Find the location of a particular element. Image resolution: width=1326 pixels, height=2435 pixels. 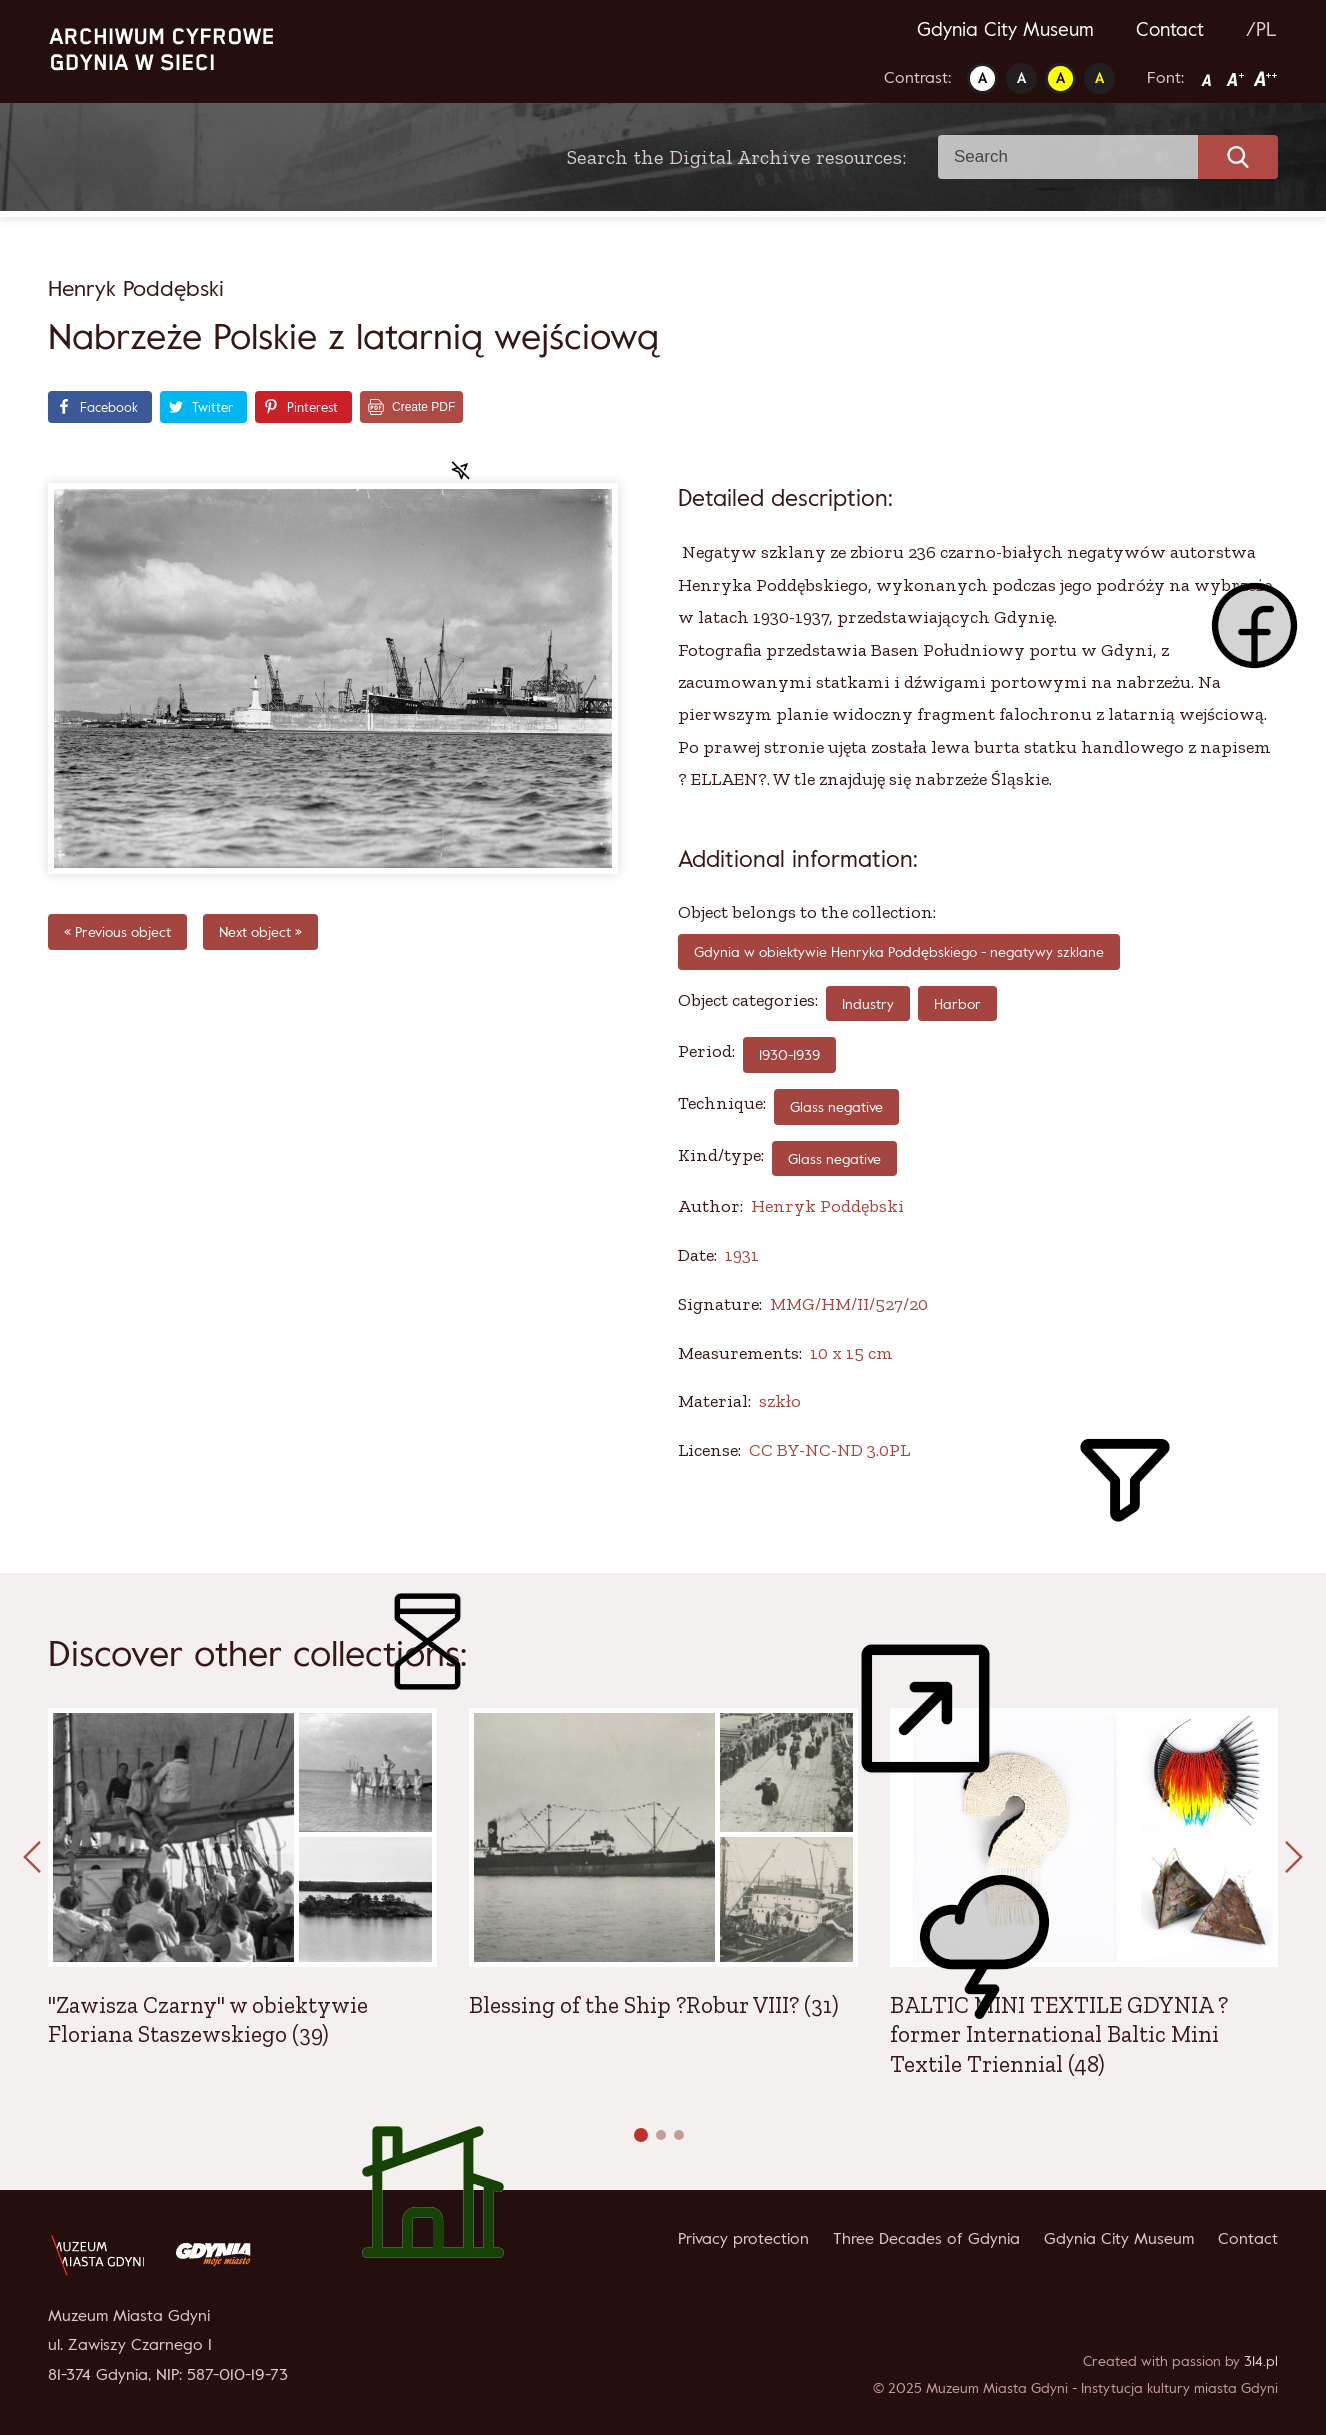

filter or sort content is located at coordinates (1125, 1477).